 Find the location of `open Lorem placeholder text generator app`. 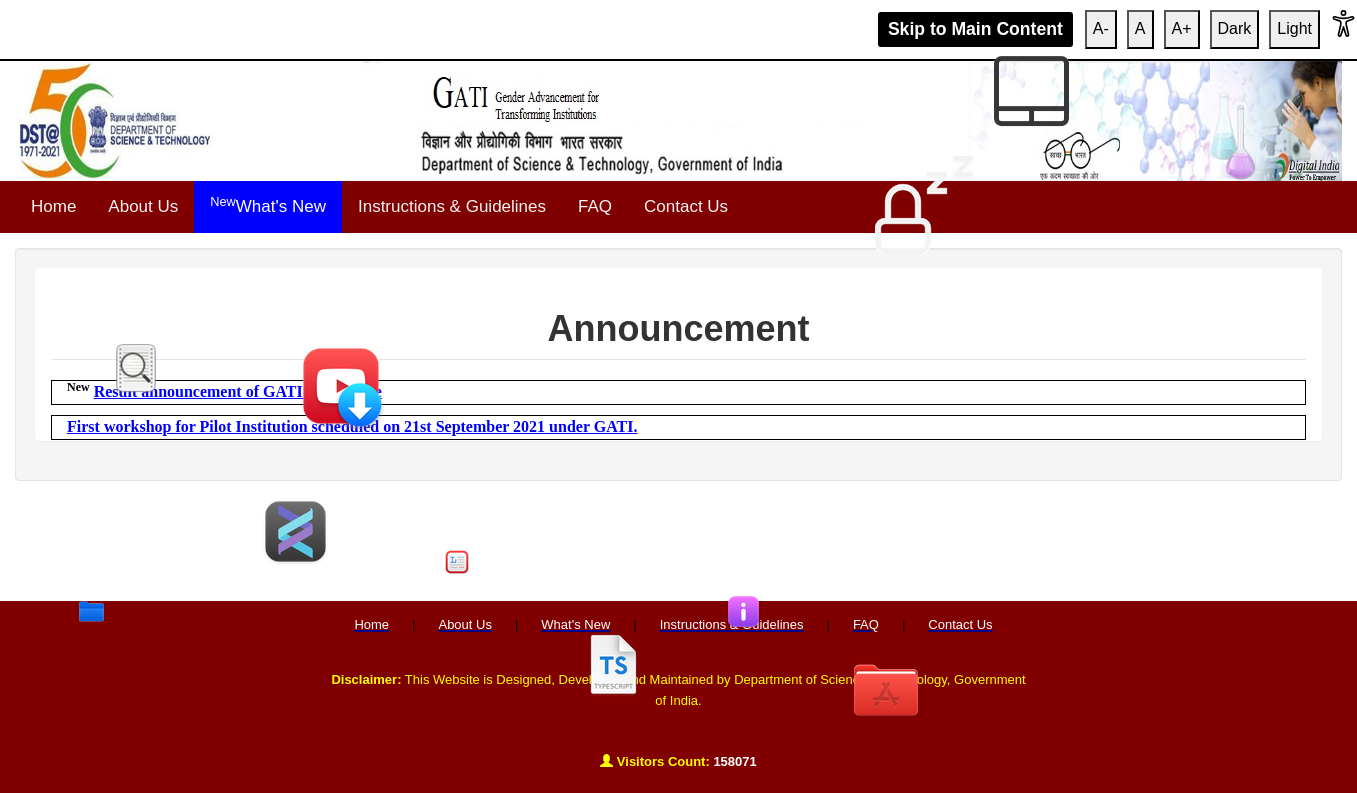

open Lorem placeholder text generator app is located at coordinates (457, 562).